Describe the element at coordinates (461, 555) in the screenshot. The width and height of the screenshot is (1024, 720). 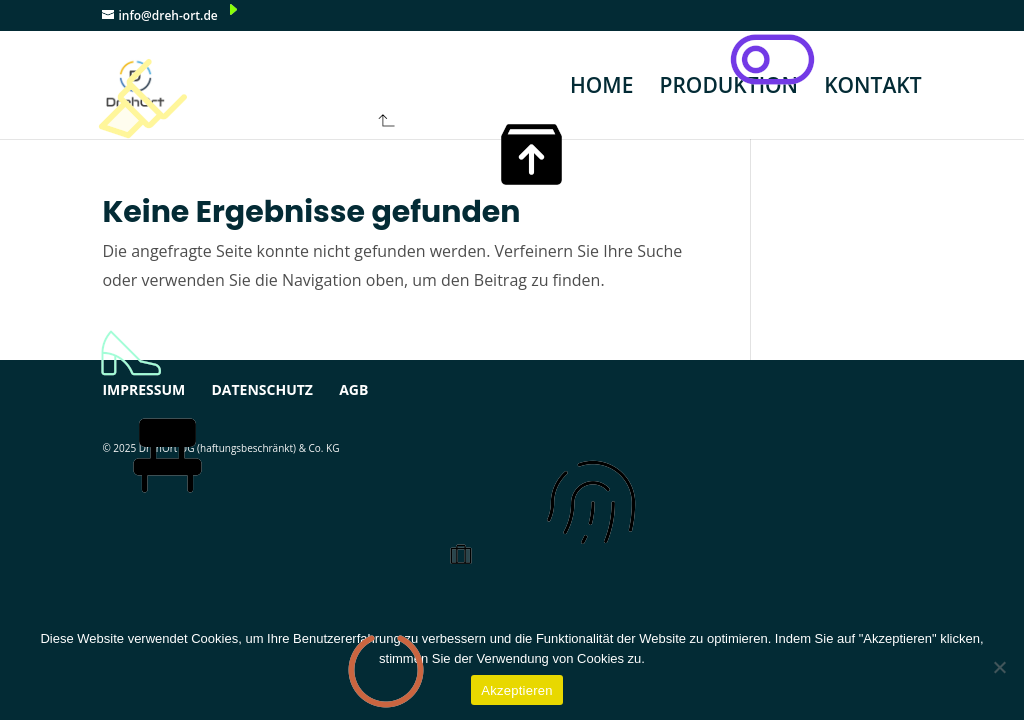
I see `access travel or trip planning features` at that location.